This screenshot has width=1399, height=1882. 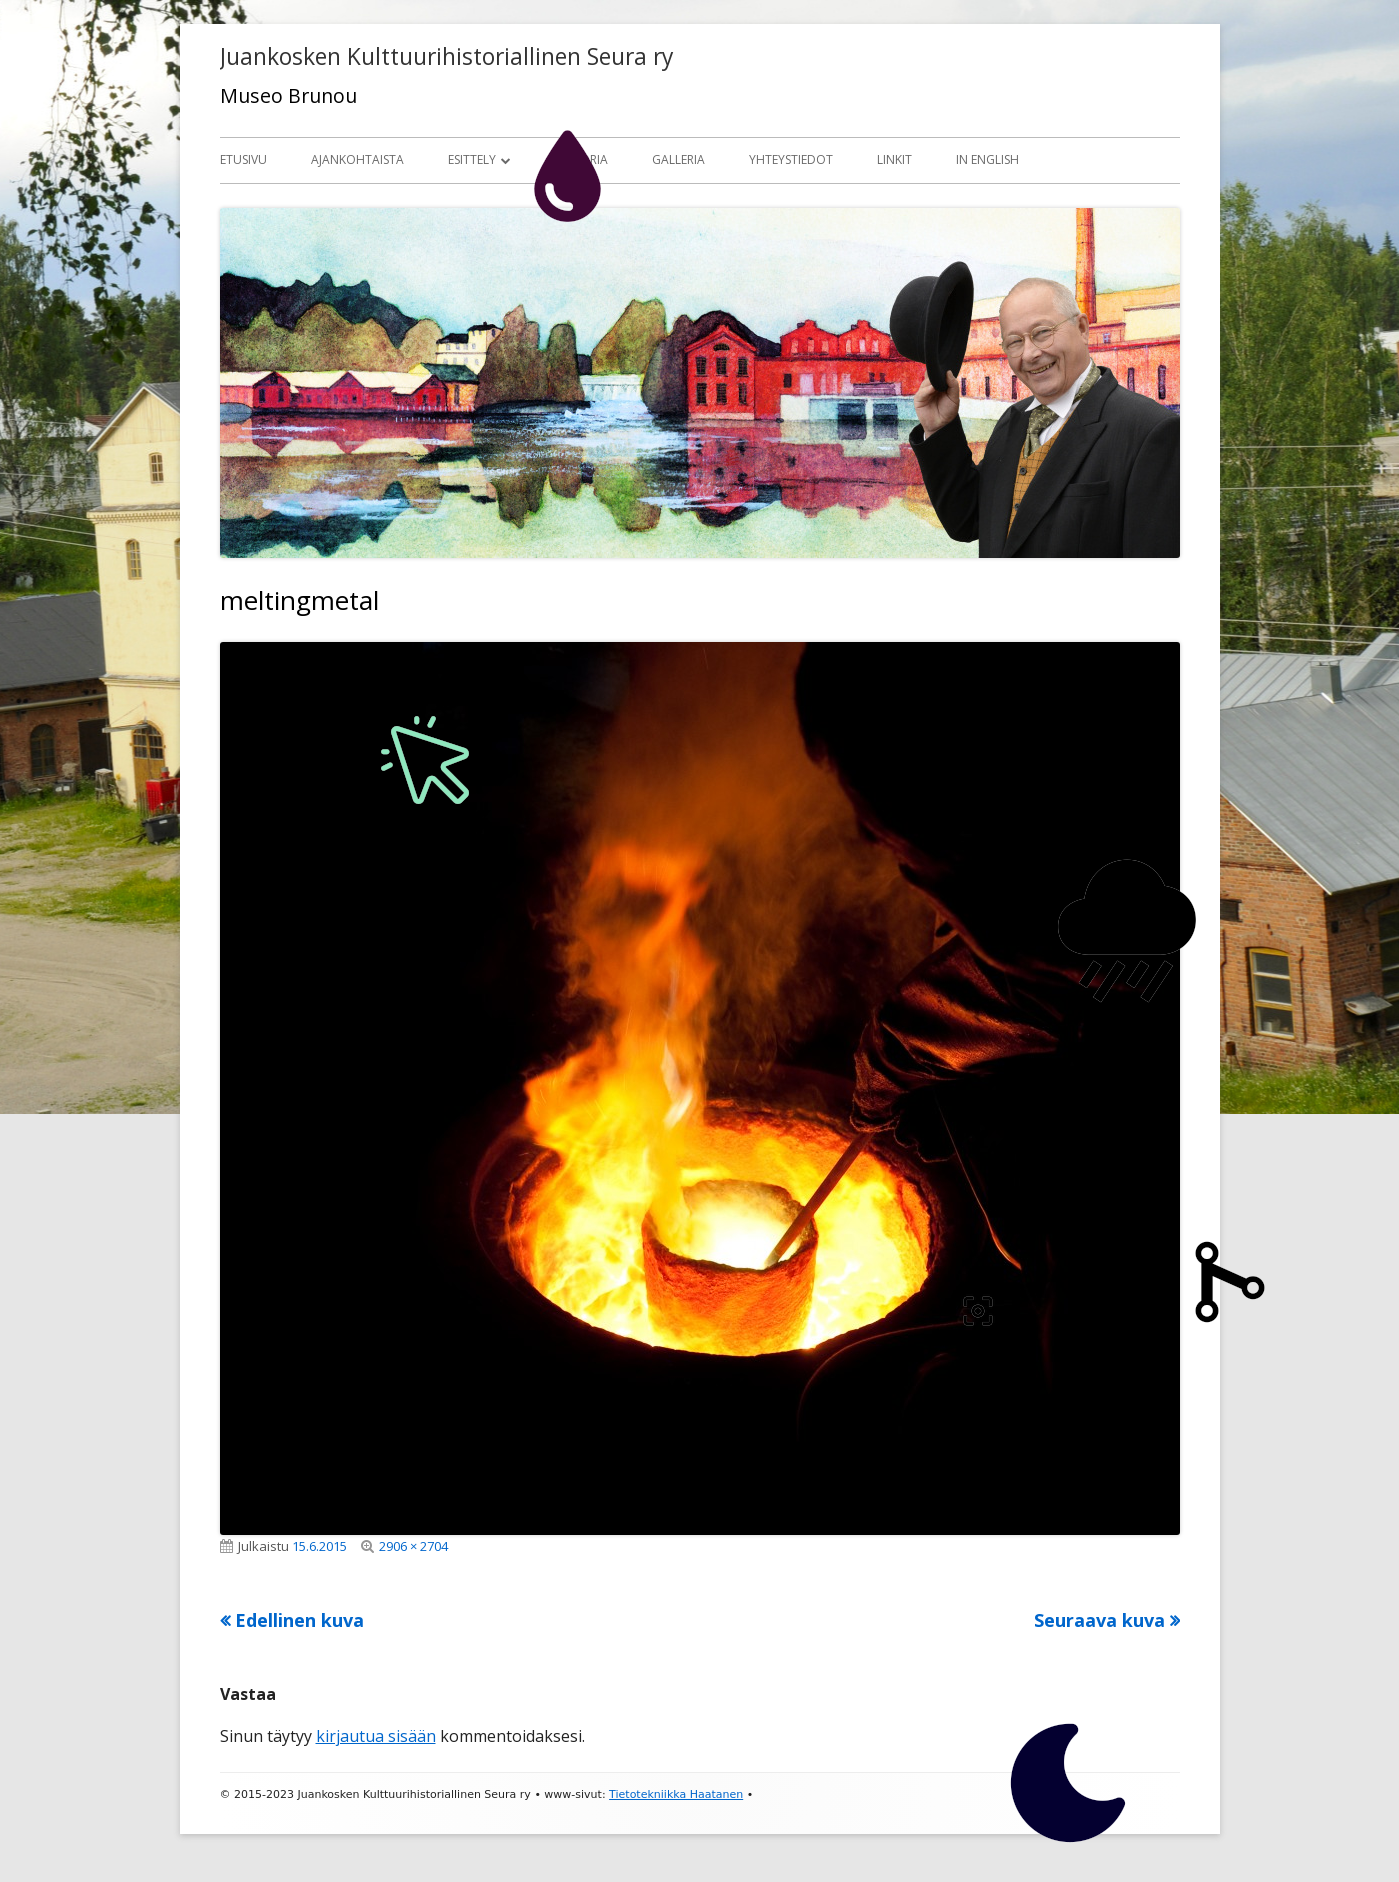 I want to click on adjust water or hydration settings, so click(x=567, y=177).